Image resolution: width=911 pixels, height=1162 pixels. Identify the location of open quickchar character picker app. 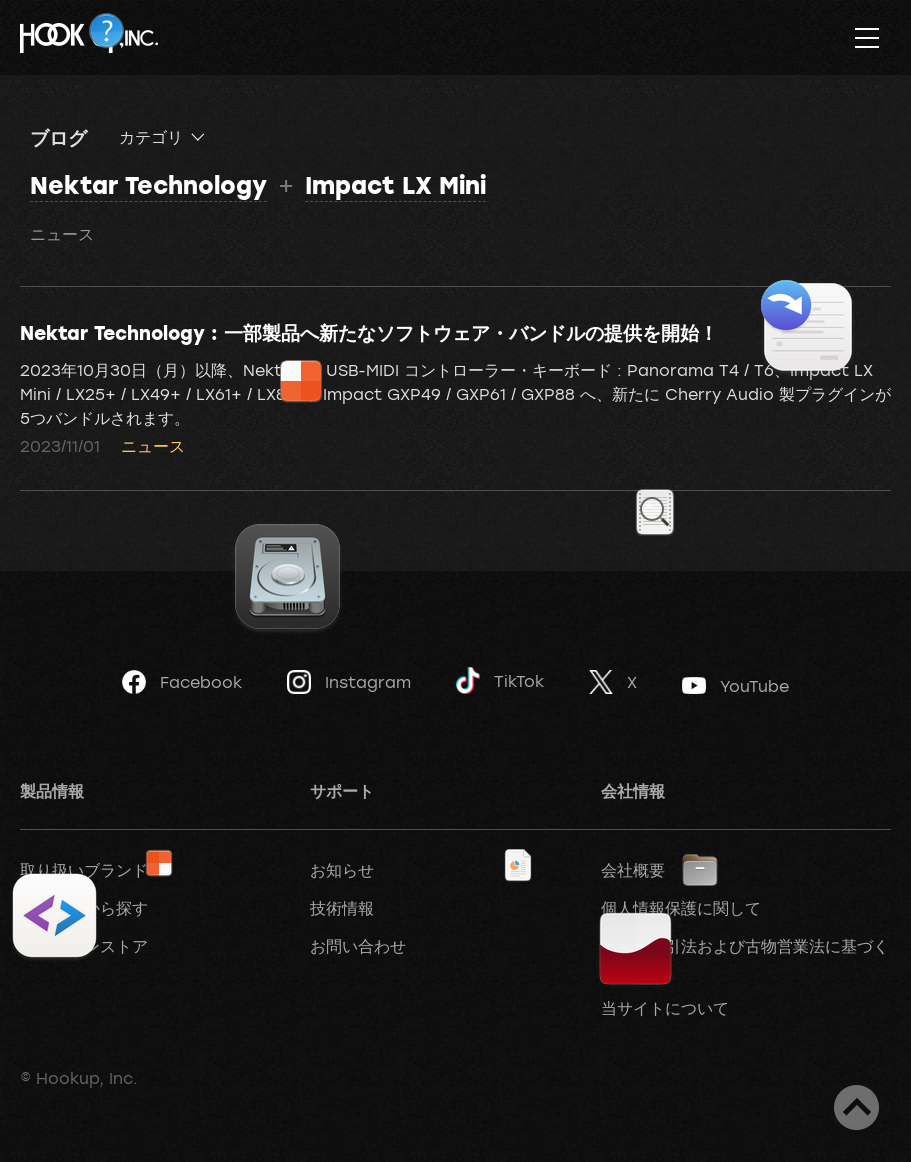
(808, 327).